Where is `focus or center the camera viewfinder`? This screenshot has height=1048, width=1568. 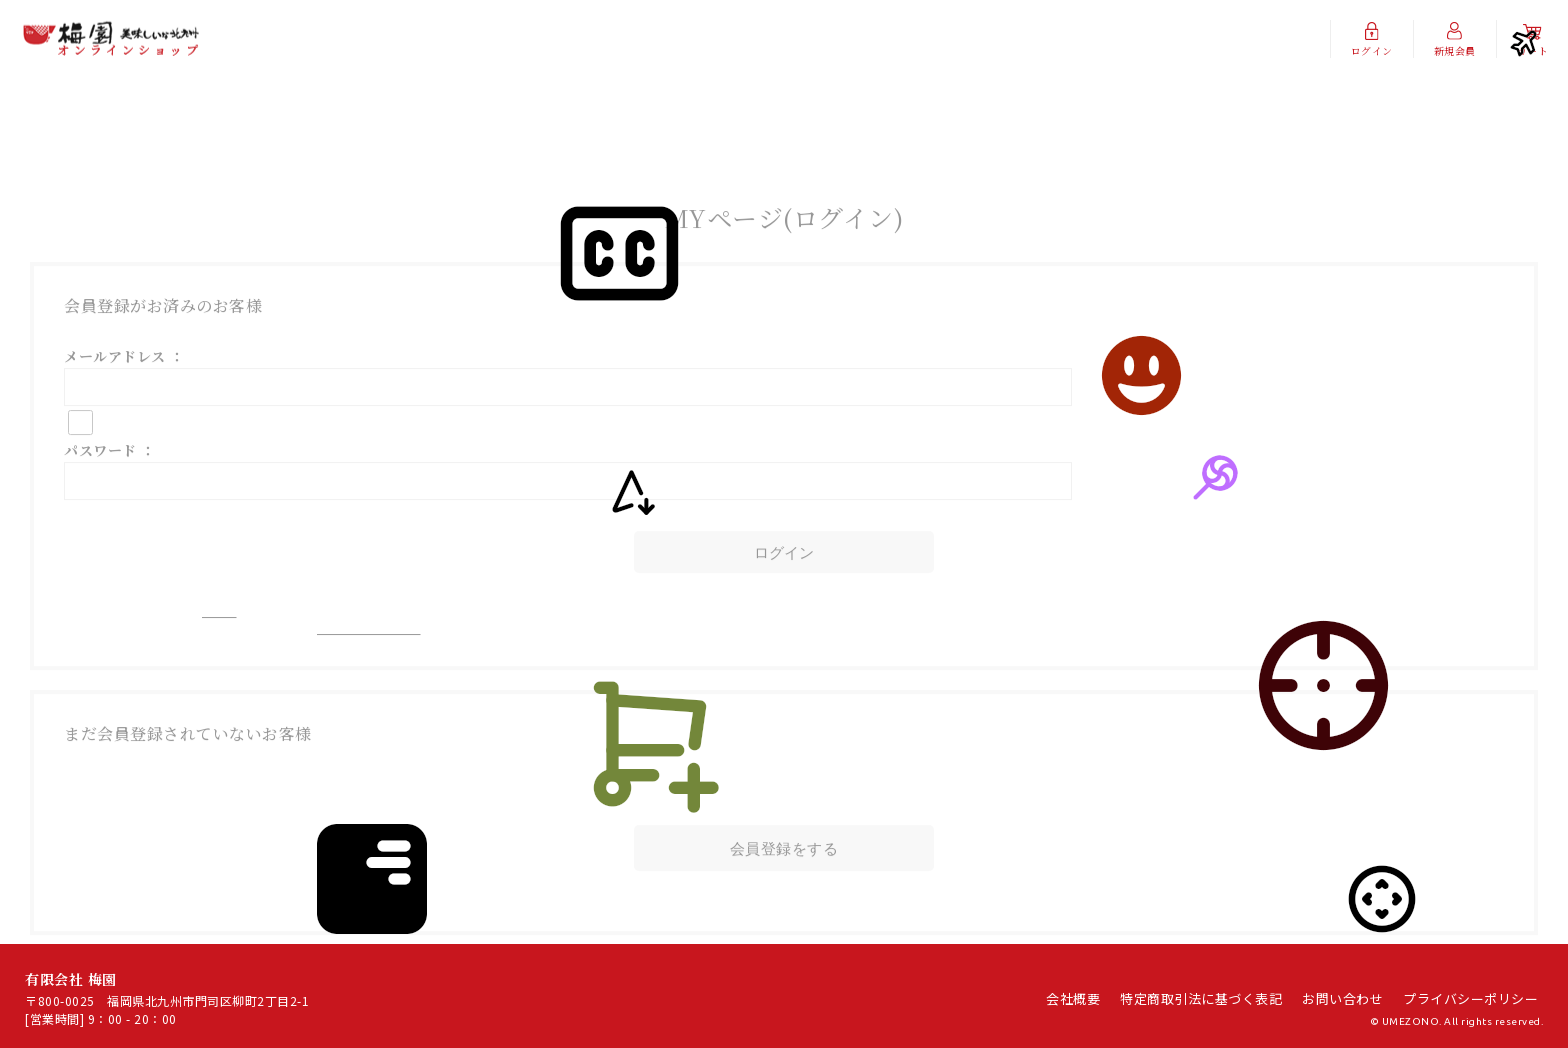
focus or center the camera viewfinder is located at coordinates (1323, 685).